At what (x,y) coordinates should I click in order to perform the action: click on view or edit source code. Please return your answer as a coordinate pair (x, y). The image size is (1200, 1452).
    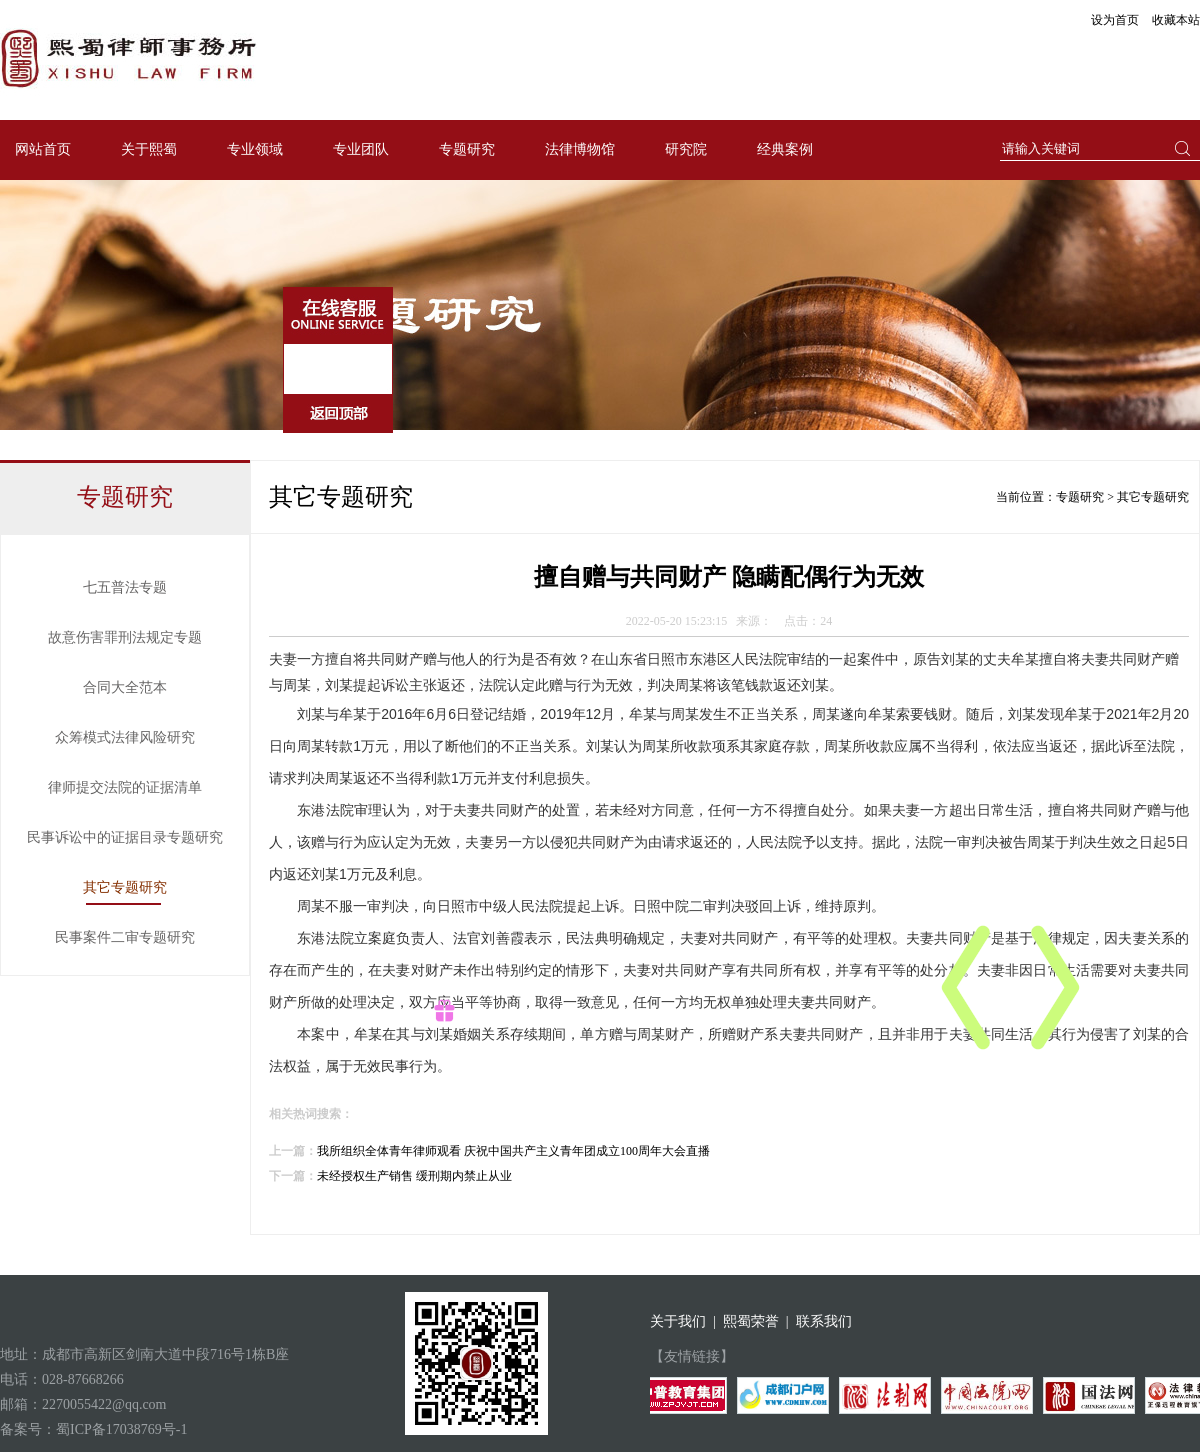
    Looking at the image, I should click on (1010, 987).